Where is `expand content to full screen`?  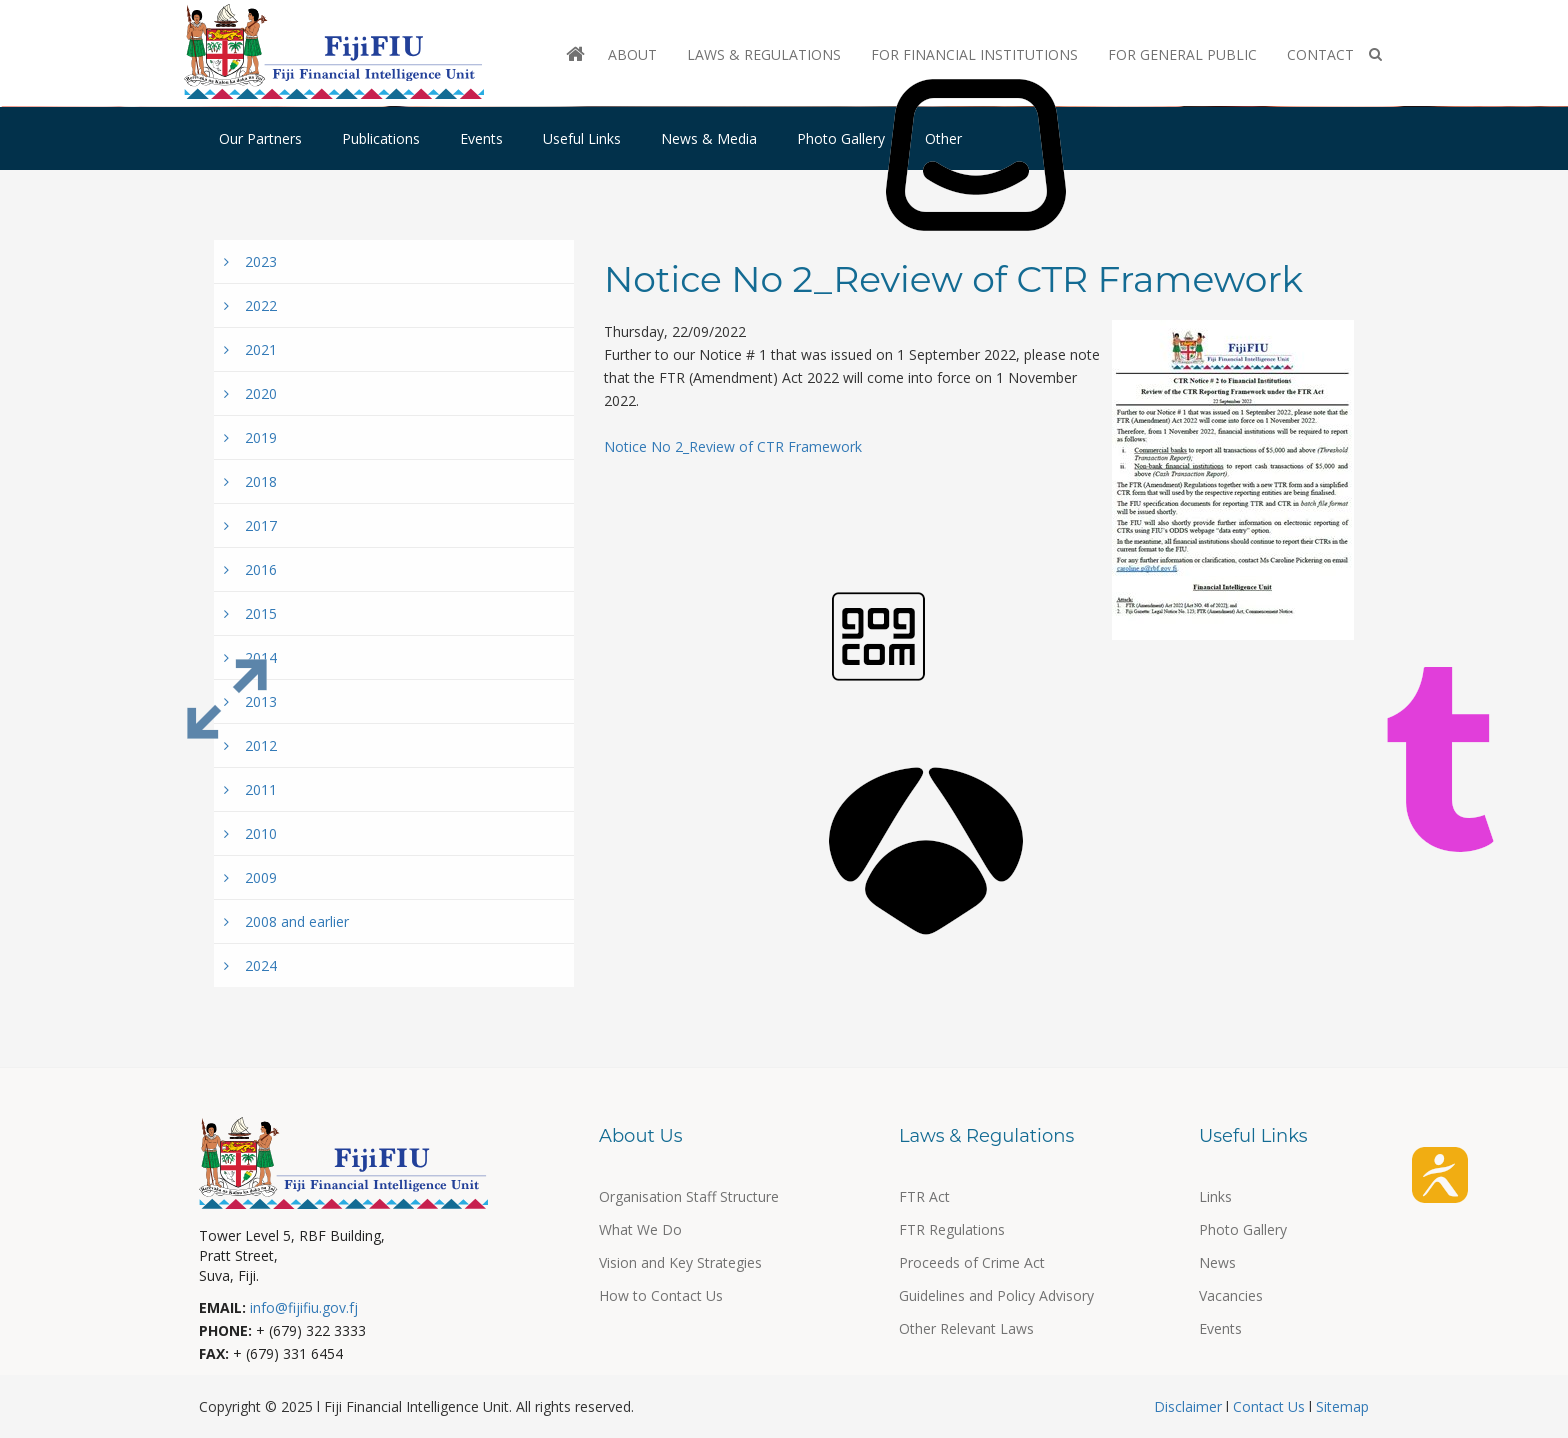 expand content to full screen is located at coordinates (227, 699).